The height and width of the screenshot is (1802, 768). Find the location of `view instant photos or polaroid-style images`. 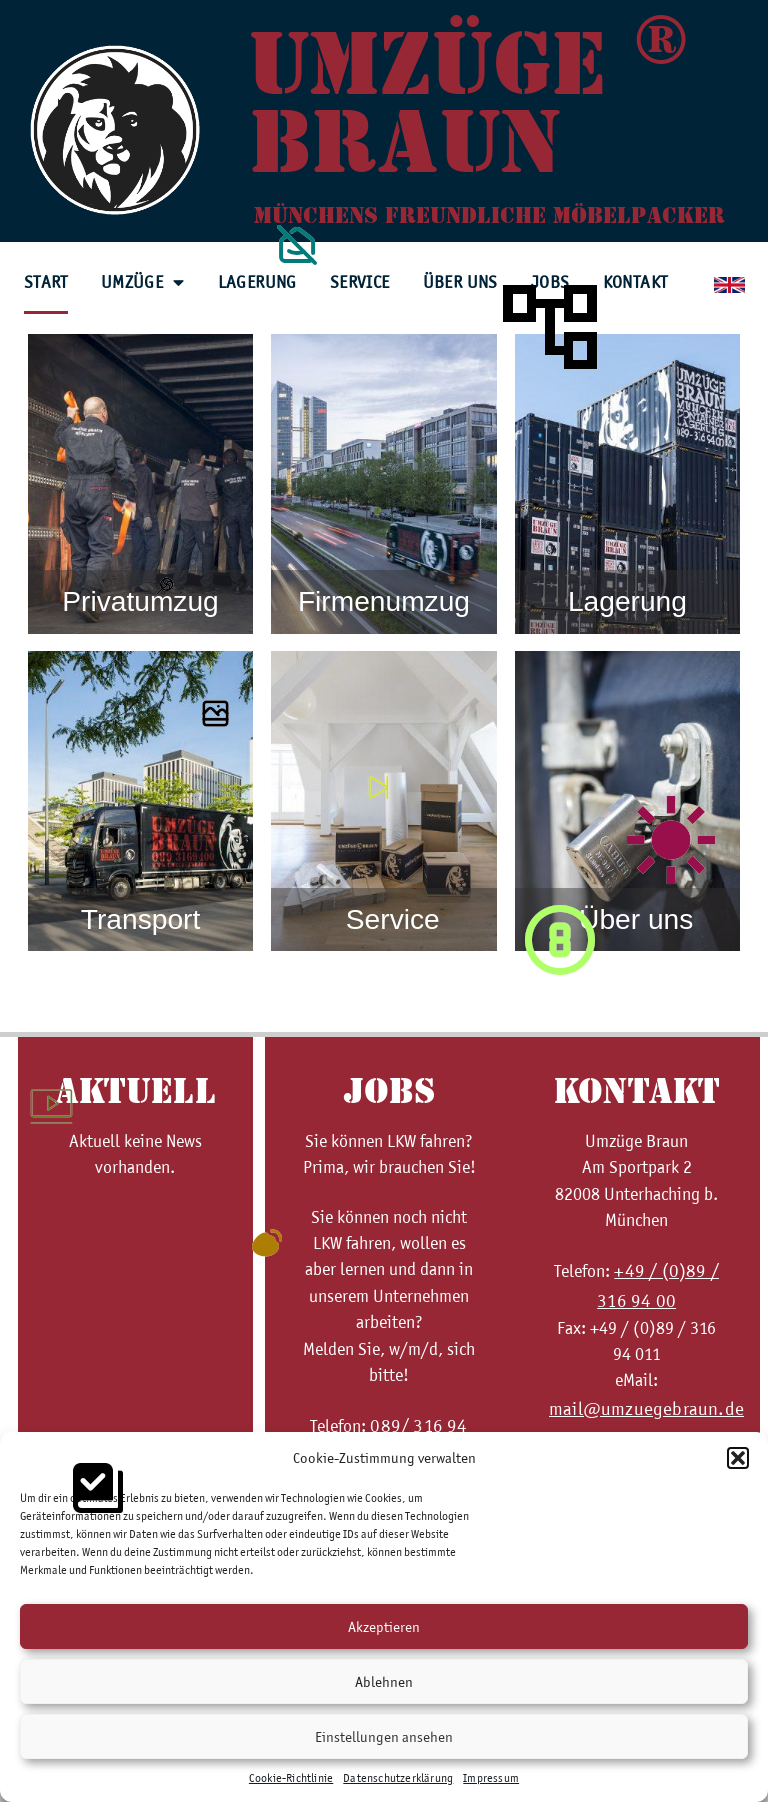

view instant photos or polaroid-style images is located at coordinates (215, 713).